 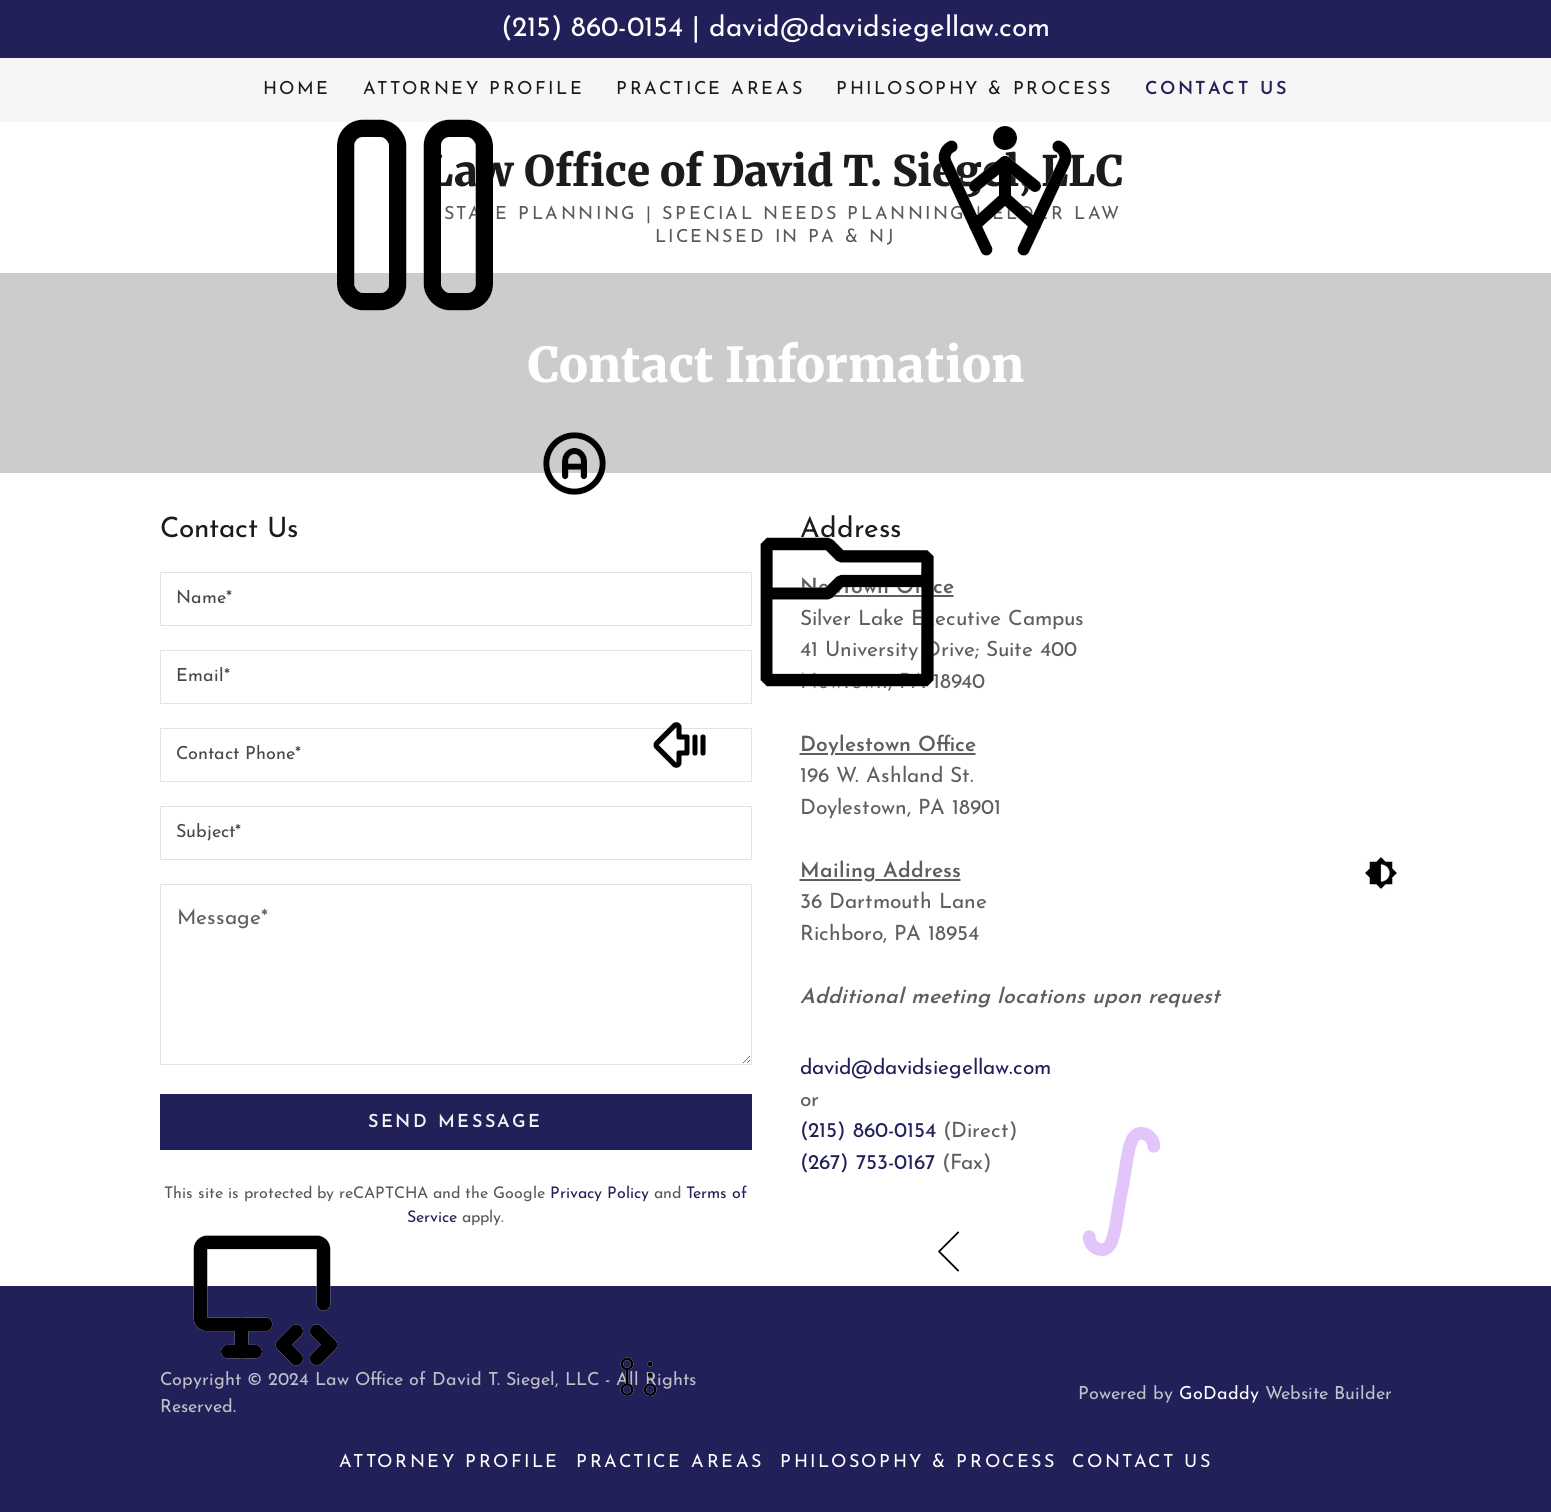 What do you see at coordinates (262, 1297) in the screenshot?
I see `access desktop development environment` at bounding box center [262, 1297].